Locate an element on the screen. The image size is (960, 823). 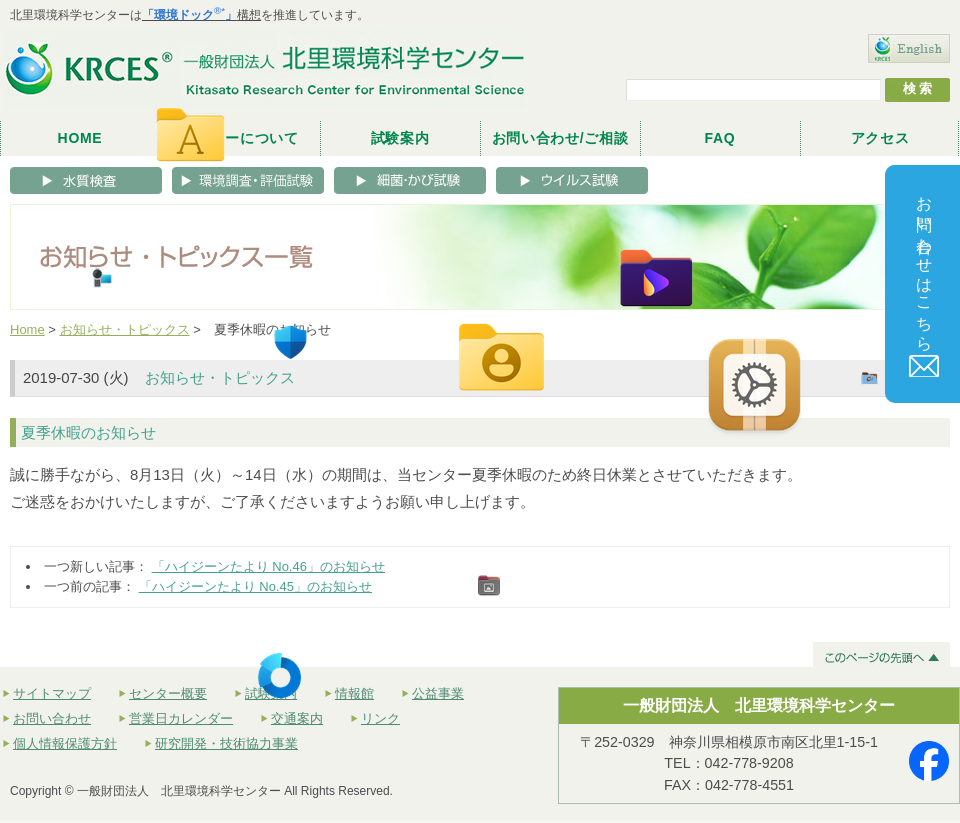
open the fonts folder is located at coordinates (190, 136).